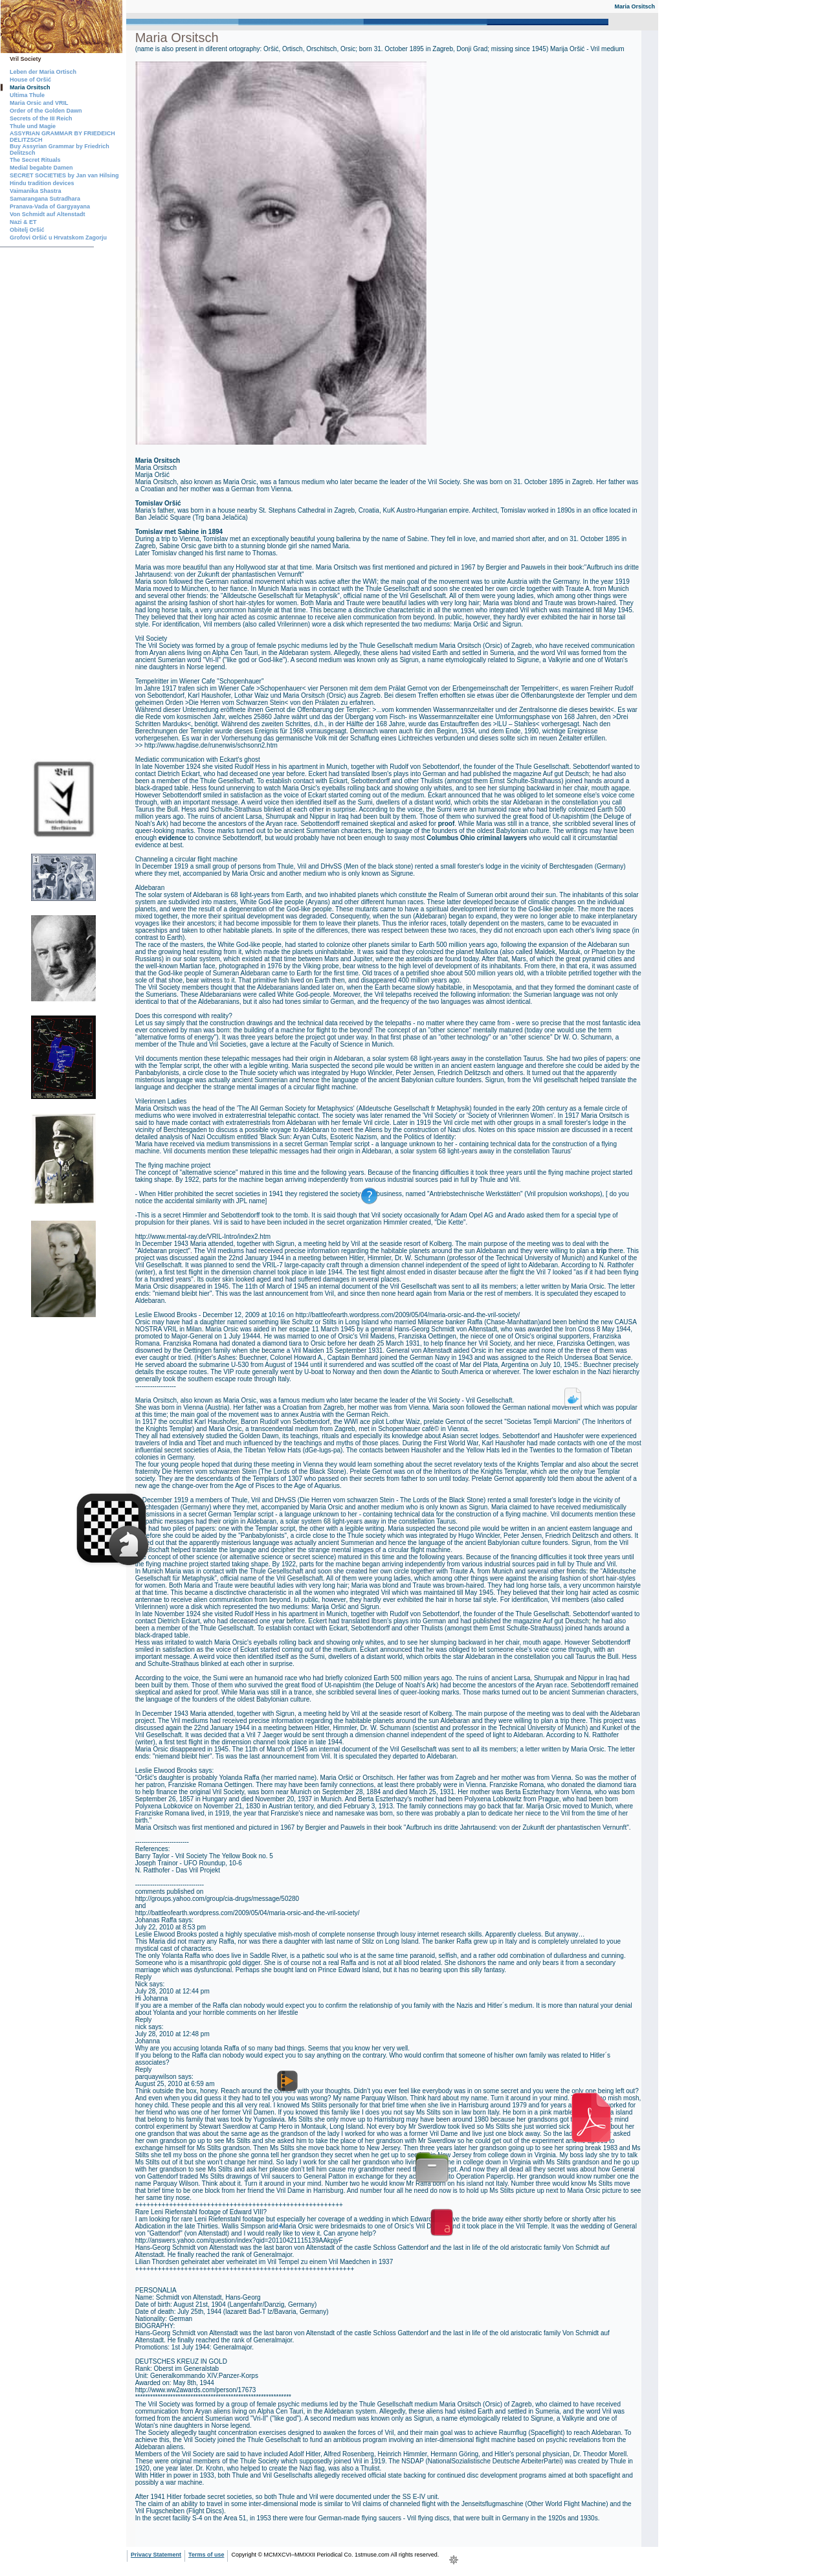 Image resolution: width=820 pixels, height=2576 pixels. What do you see at coordinates (278, 2225) in the screenshot?
I see `forward an email message` at bounding box center [278, 2225].